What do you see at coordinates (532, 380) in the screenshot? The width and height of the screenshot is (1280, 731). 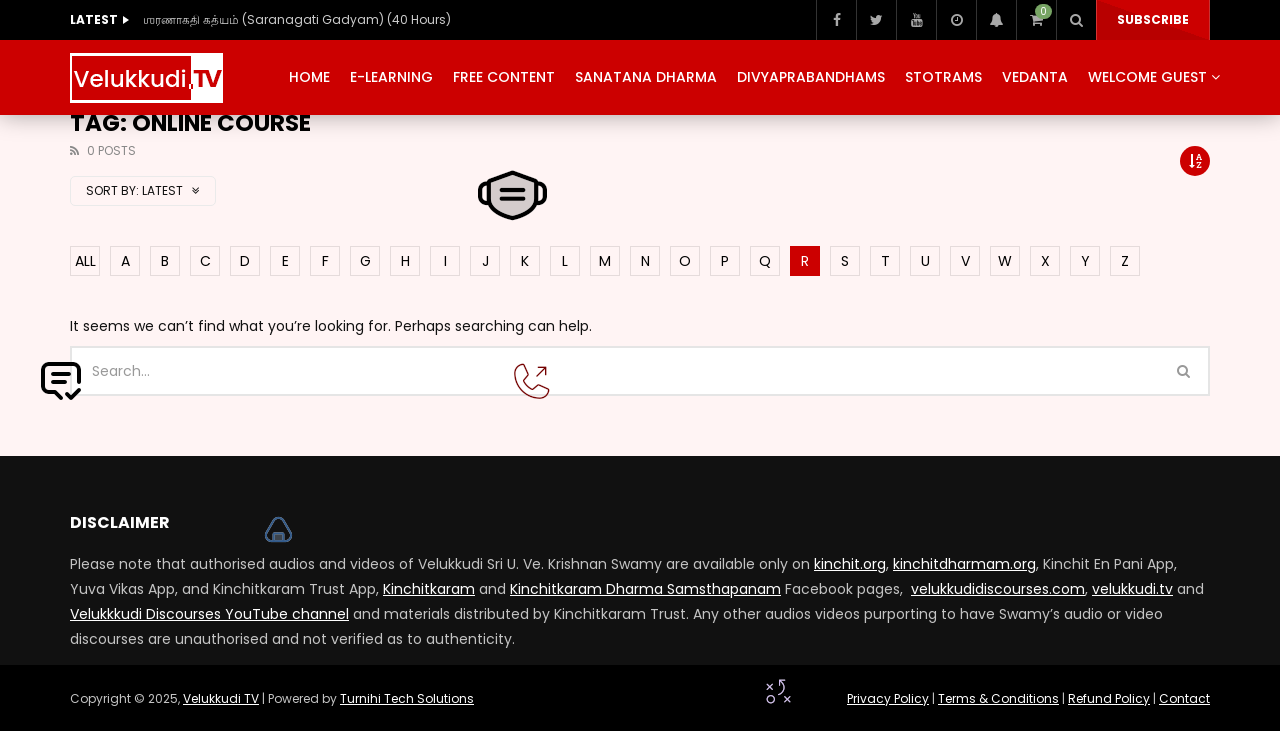 I see `make an outgoing call` at bounding box center [532, 380].